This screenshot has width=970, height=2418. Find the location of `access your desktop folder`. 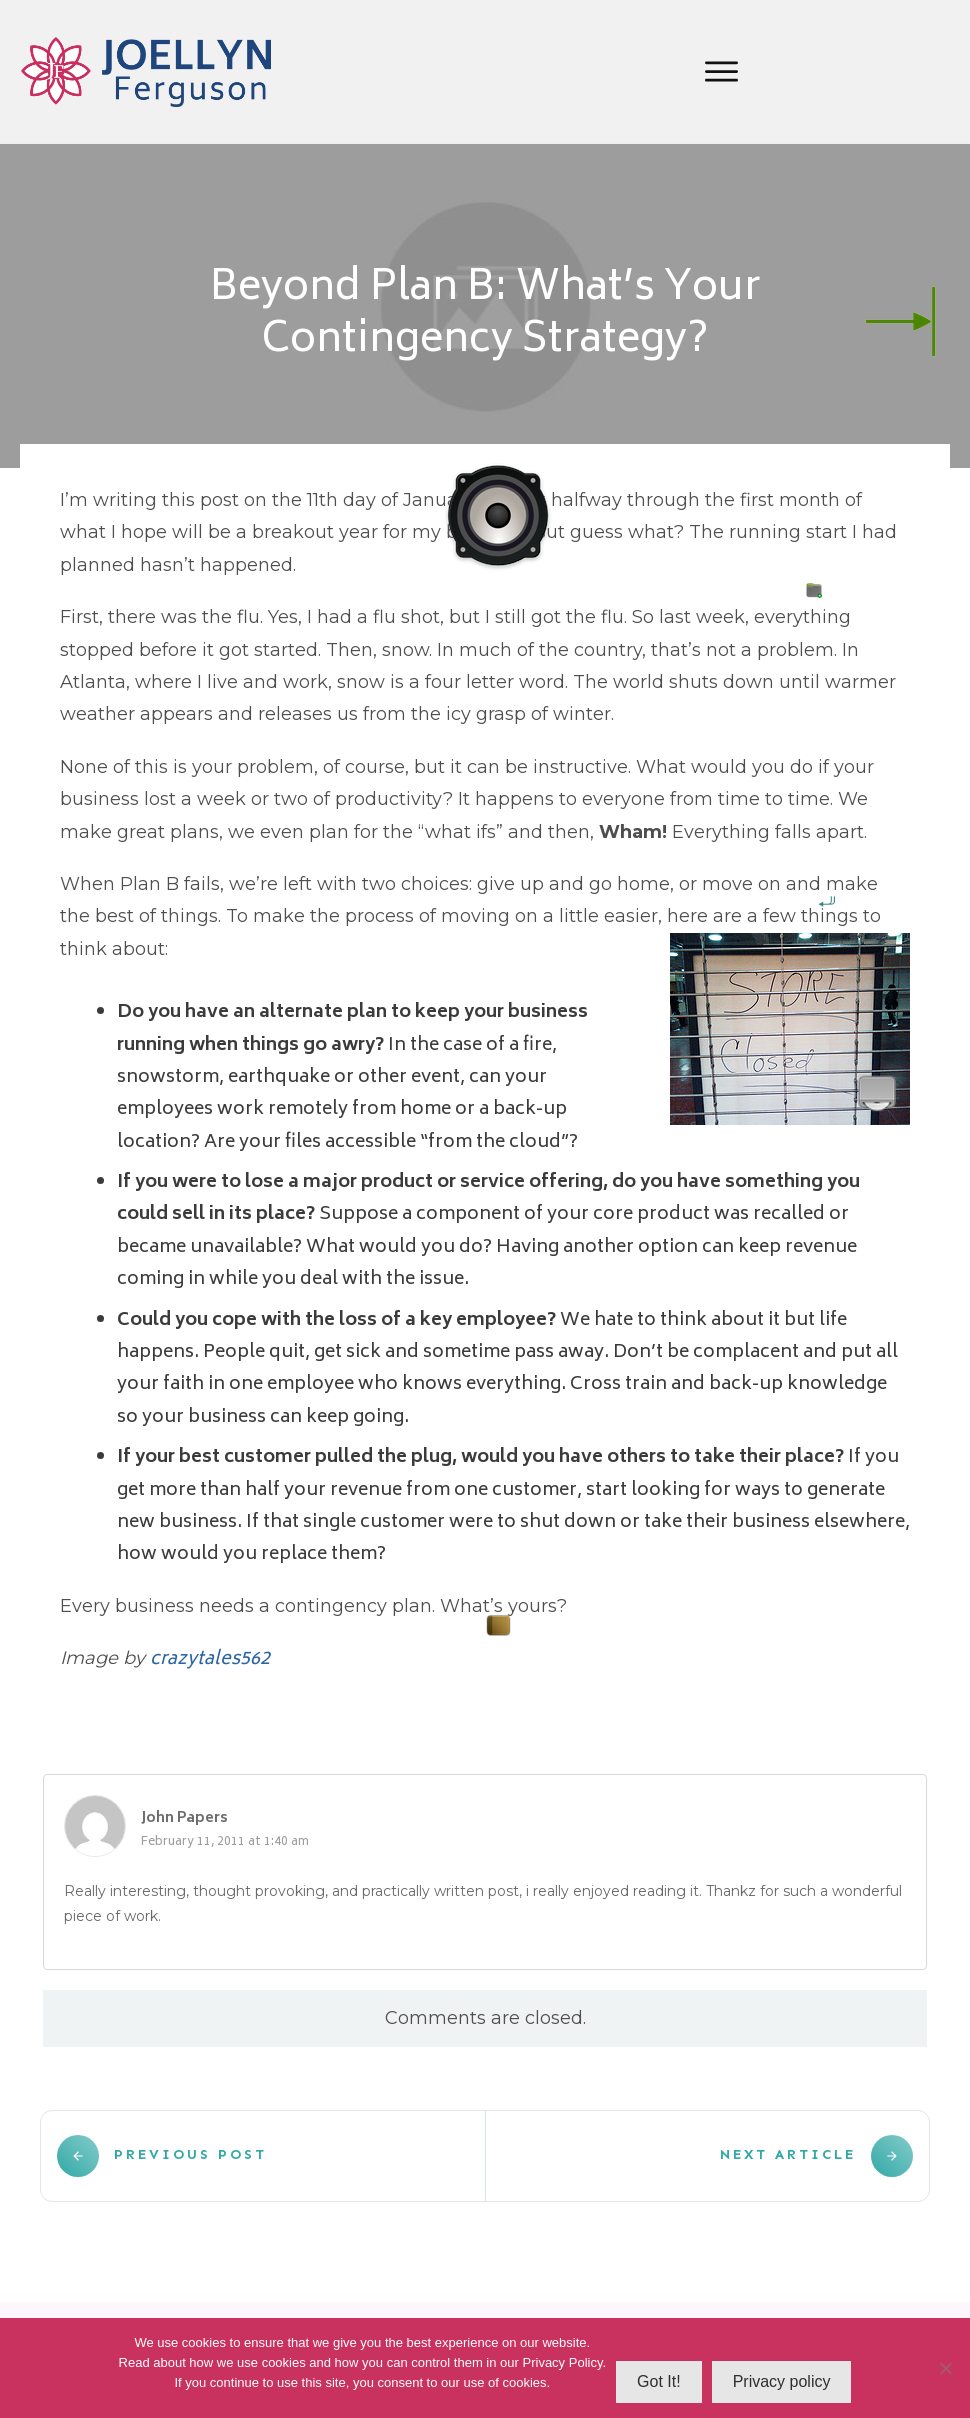

access your desktop folder is located at coordinates (498, 1624).